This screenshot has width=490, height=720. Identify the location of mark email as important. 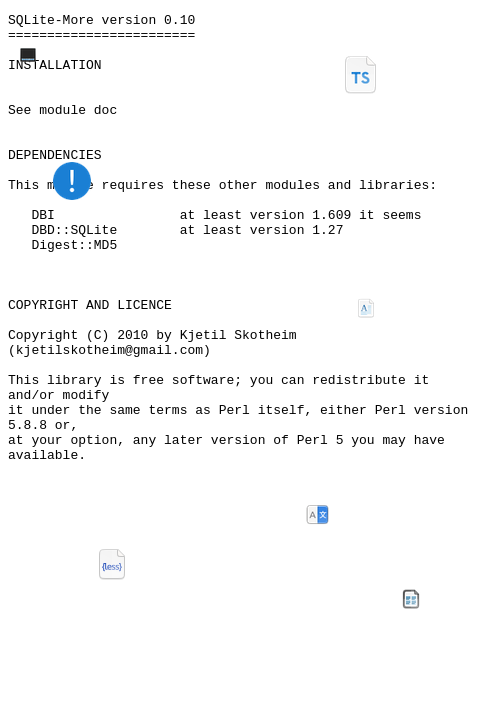
(72, 181).